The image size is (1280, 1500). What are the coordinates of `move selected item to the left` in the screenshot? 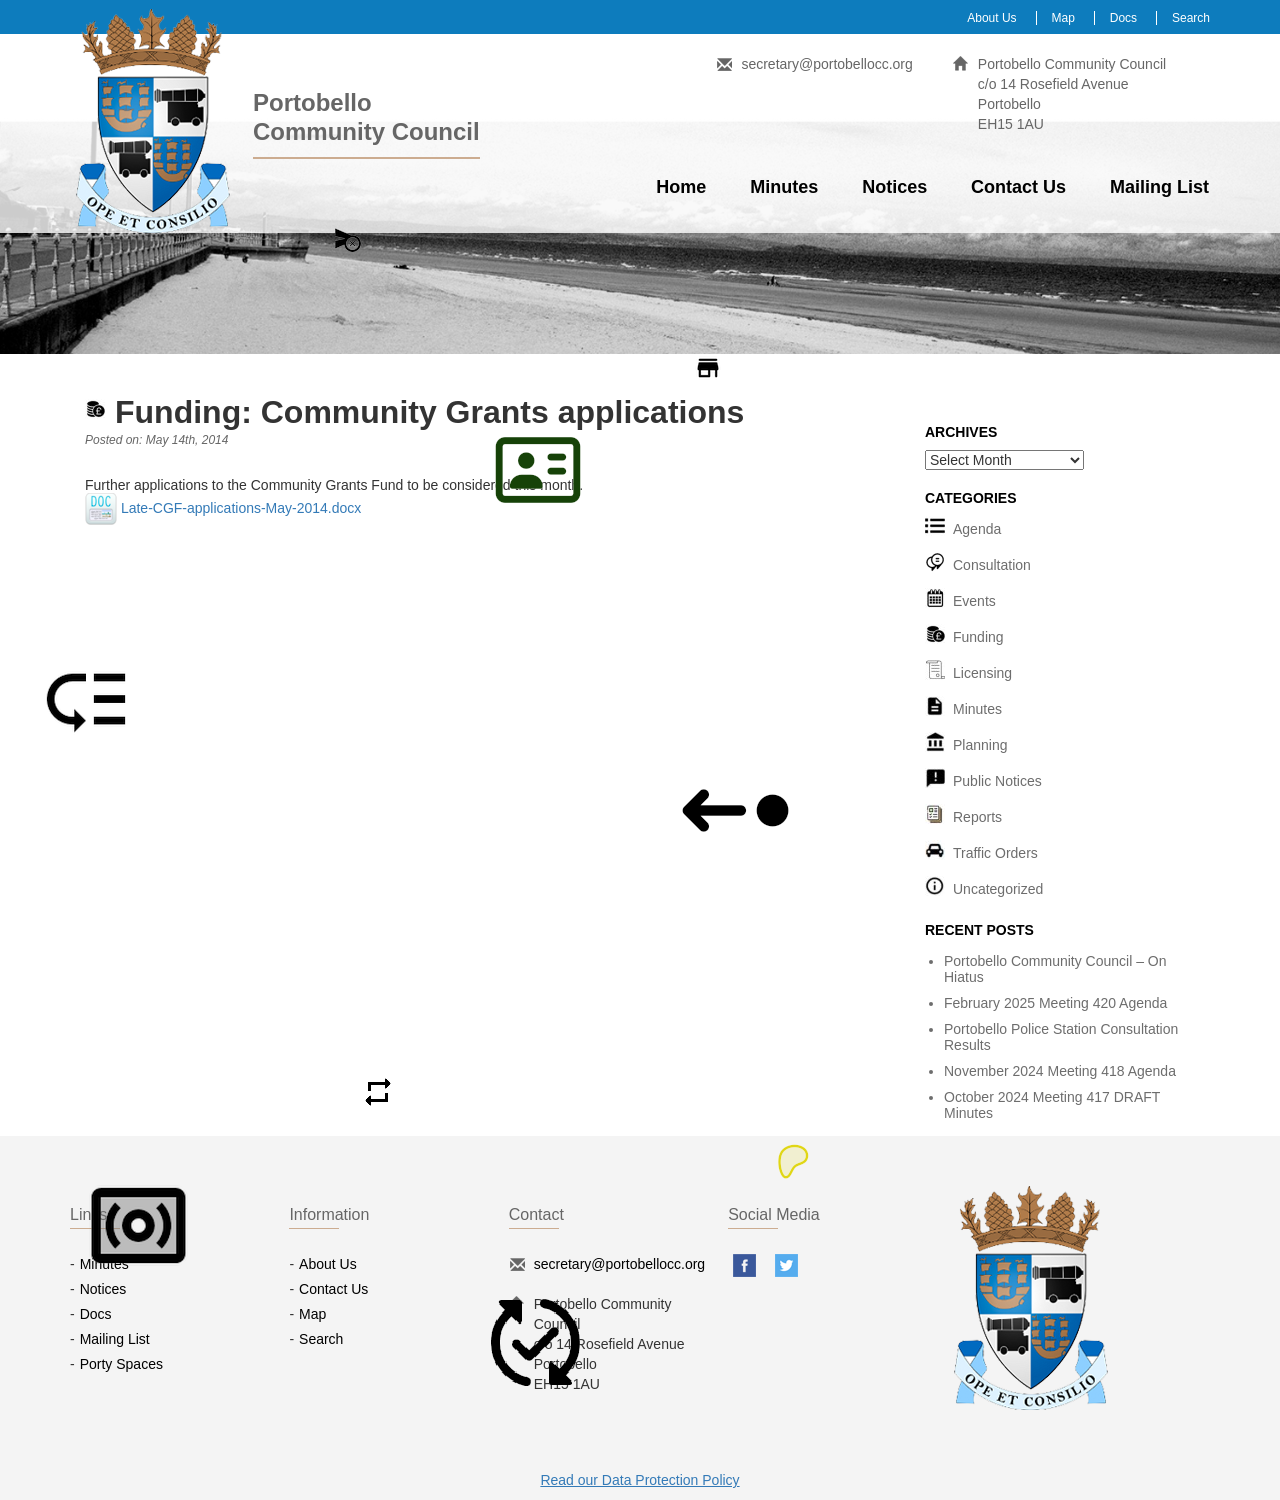 It's located at (735, 810).